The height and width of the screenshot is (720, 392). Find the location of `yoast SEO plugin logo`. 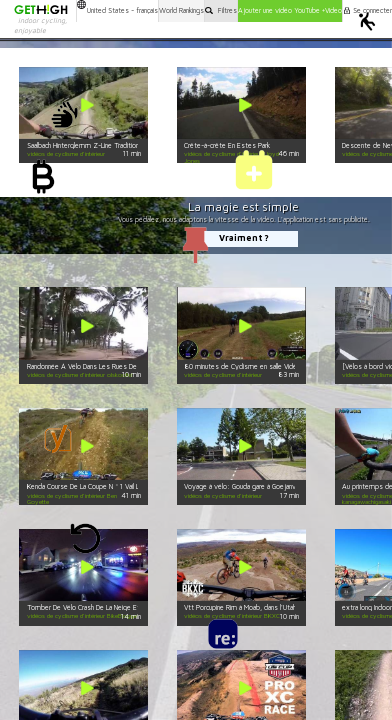

yoast SEO plugin logo is located at coordinates (58, 439).